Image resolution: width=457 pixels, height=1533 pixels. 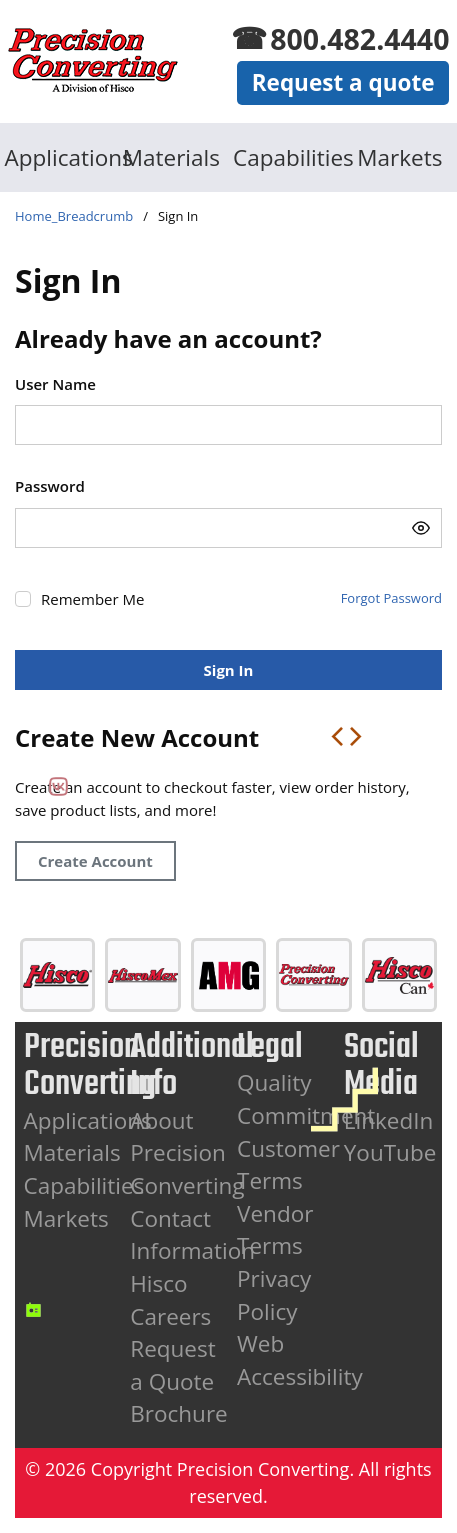 I want to click on open VKontakte app, so click(x=58, y=786).